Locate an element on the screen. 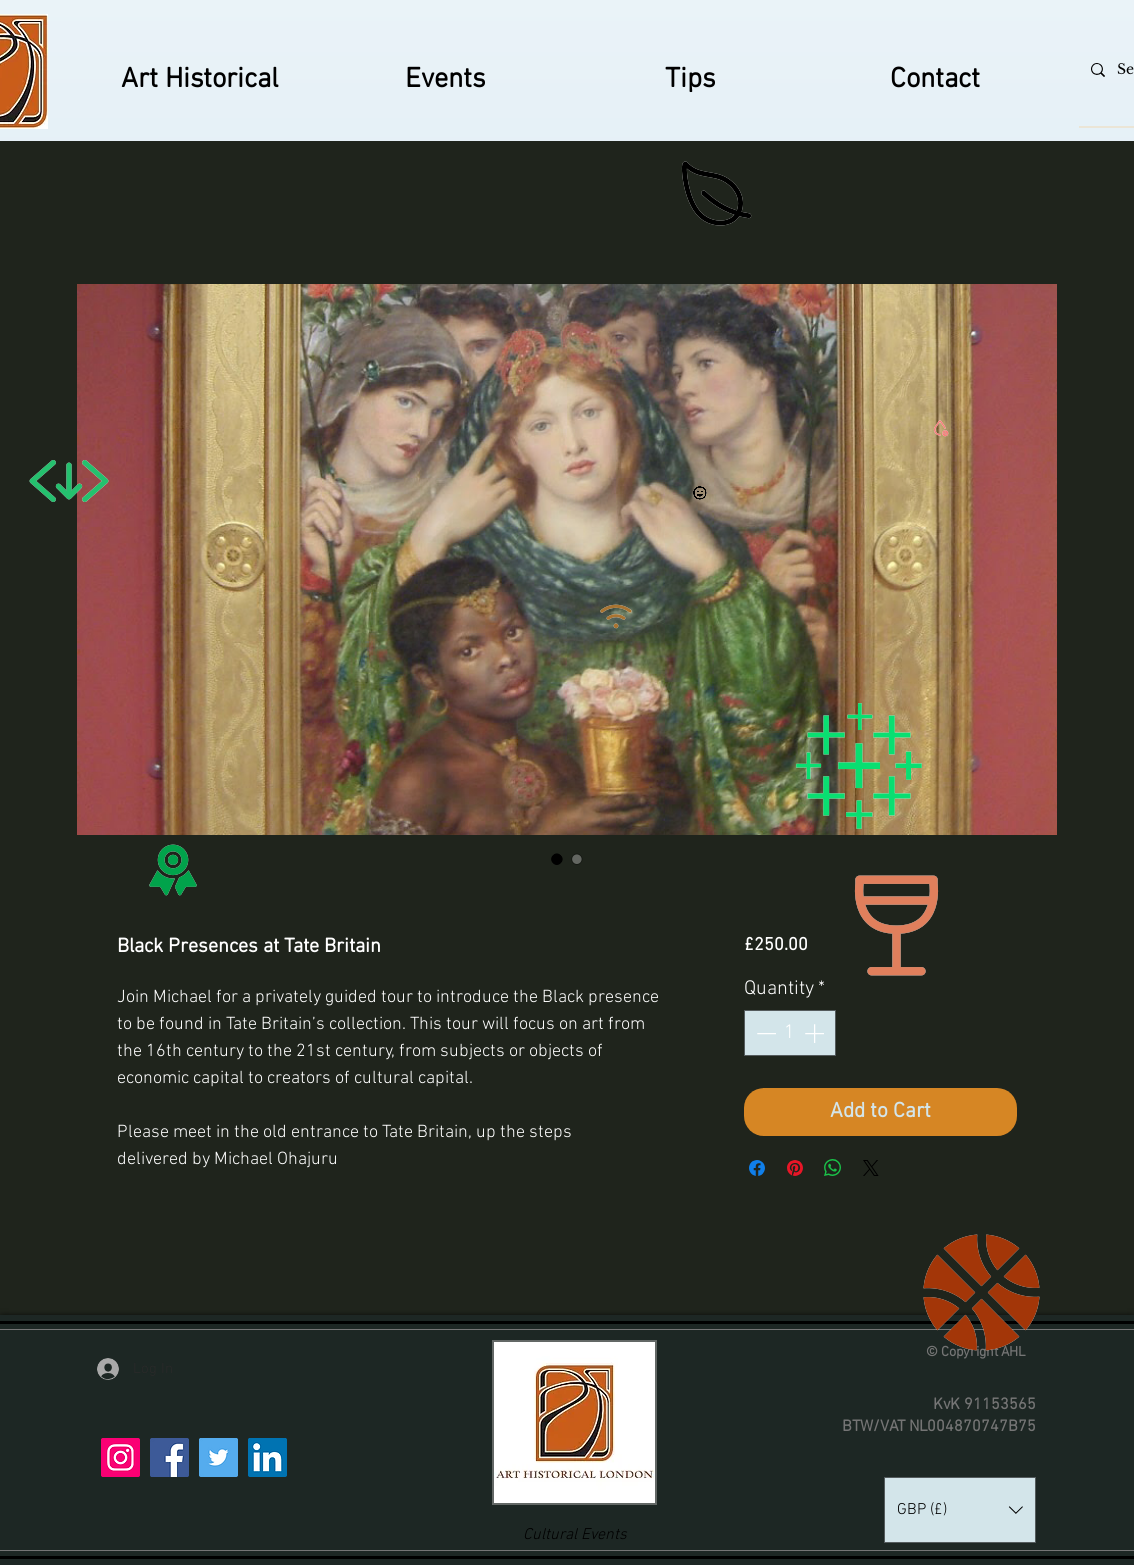 This screenshot has height=1565, width=1134. open Tableau application is located at coordinates (859, 766).